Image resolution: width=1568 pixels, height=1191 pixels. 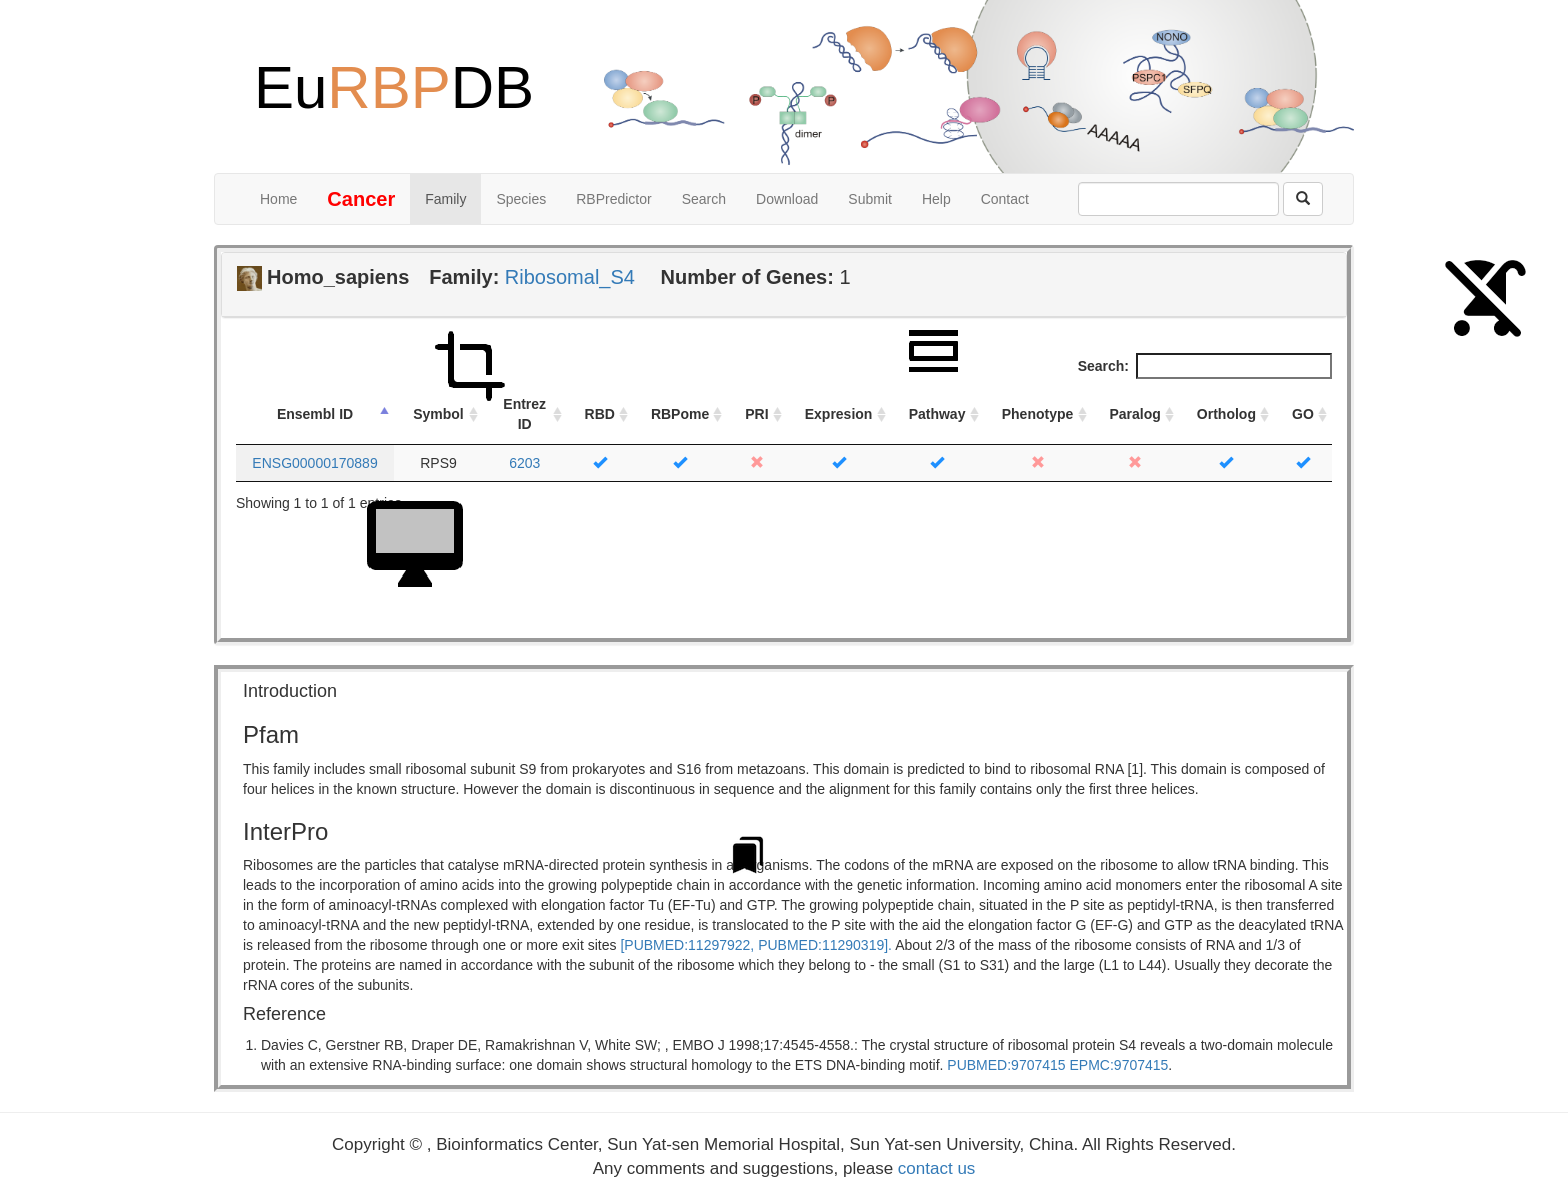 I want to click on switch to desktop view, so click(x=415, y=544).